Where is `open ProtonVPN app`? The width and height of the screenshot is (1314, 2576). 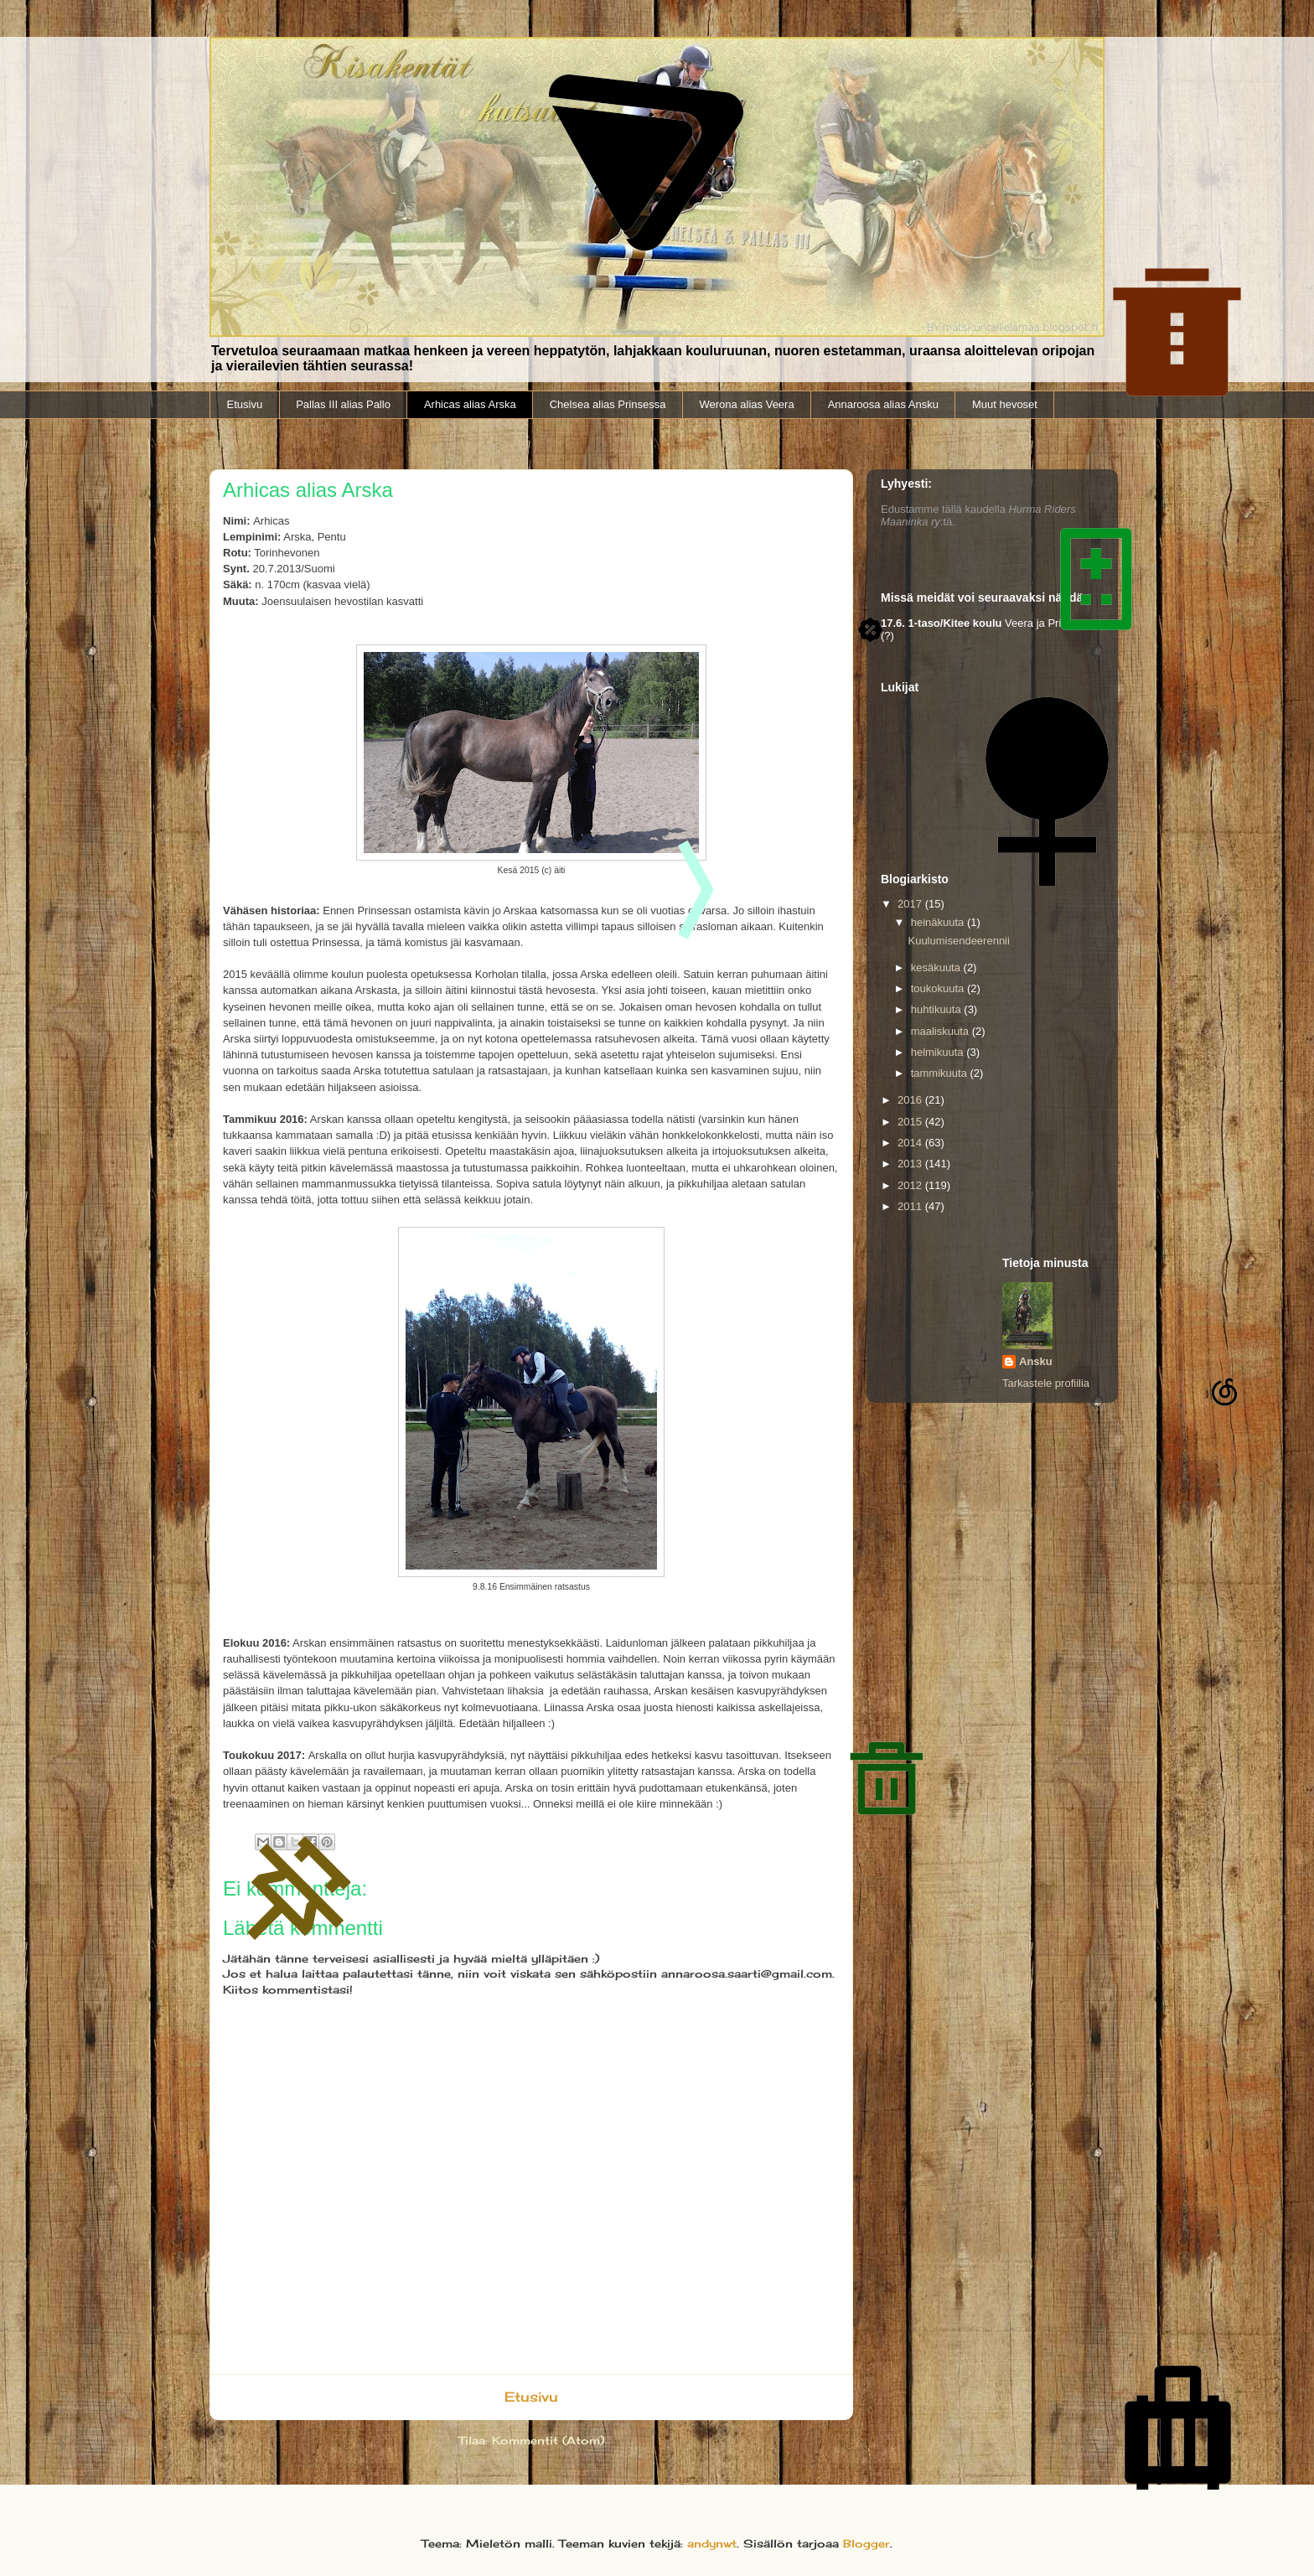
open ProtonVPN app is located at coordinates (646, 163).